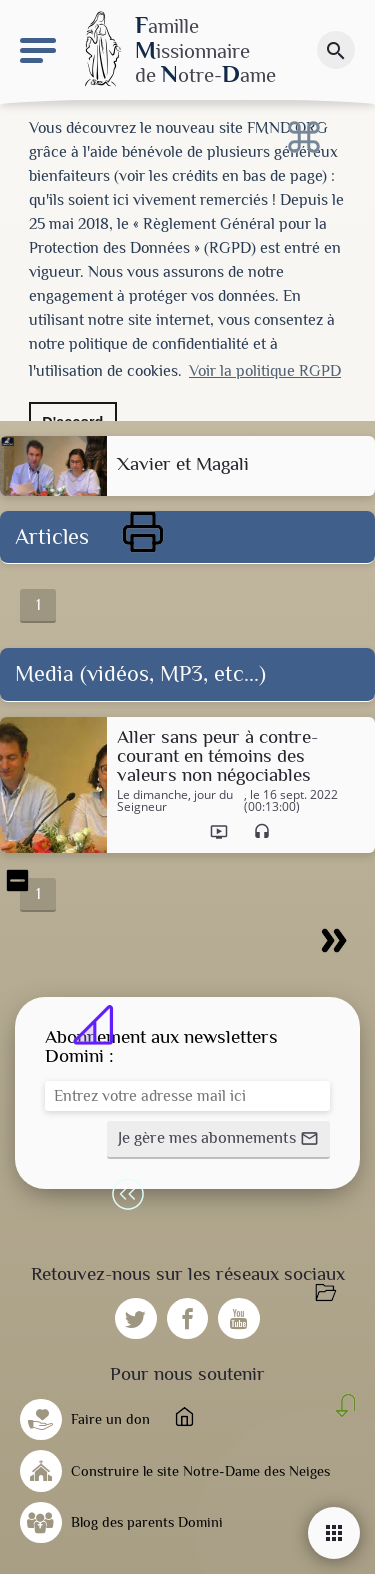 This screenshot has height=1574, width=375. Describe the element at coordinates (128, 1194) in the screenshot. I see `go back to the beginning` at that location.